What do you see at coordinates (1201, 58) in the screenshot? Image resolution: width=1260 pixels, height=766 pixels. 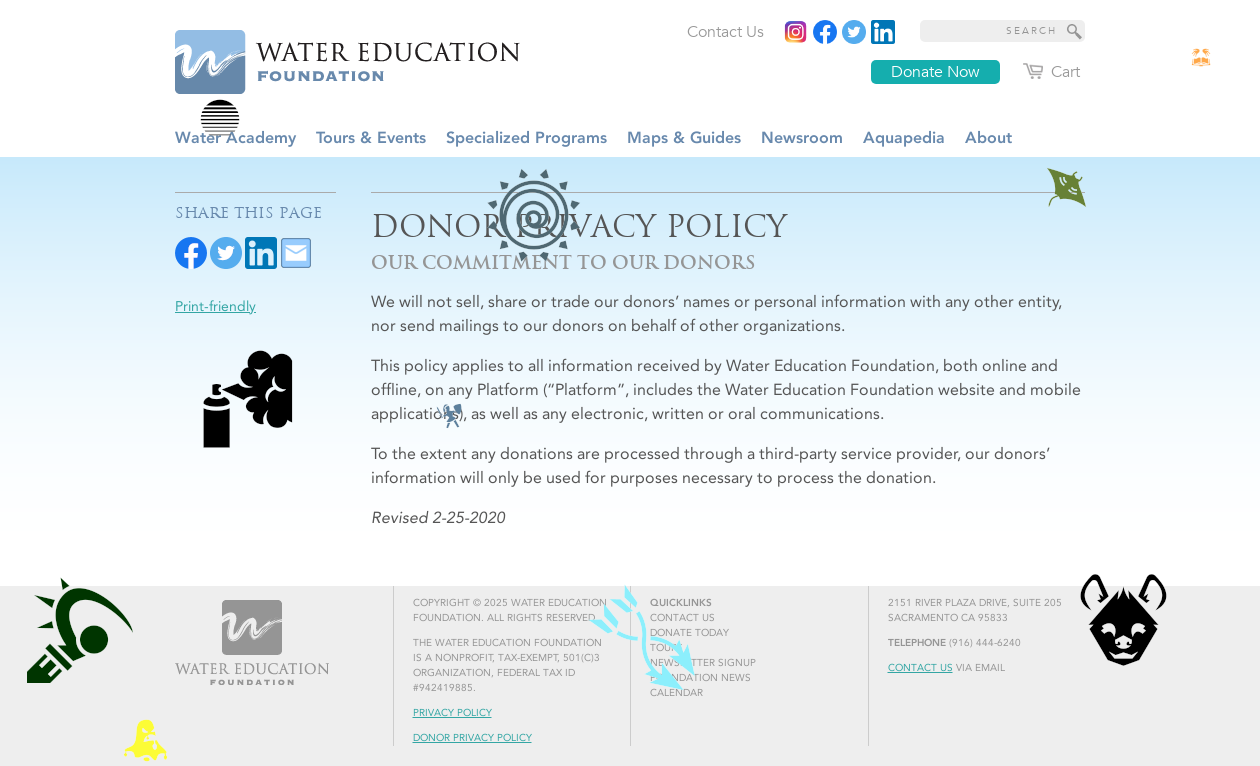 I see `access tutorial or learning resources` at bounding box center [1201, 58].